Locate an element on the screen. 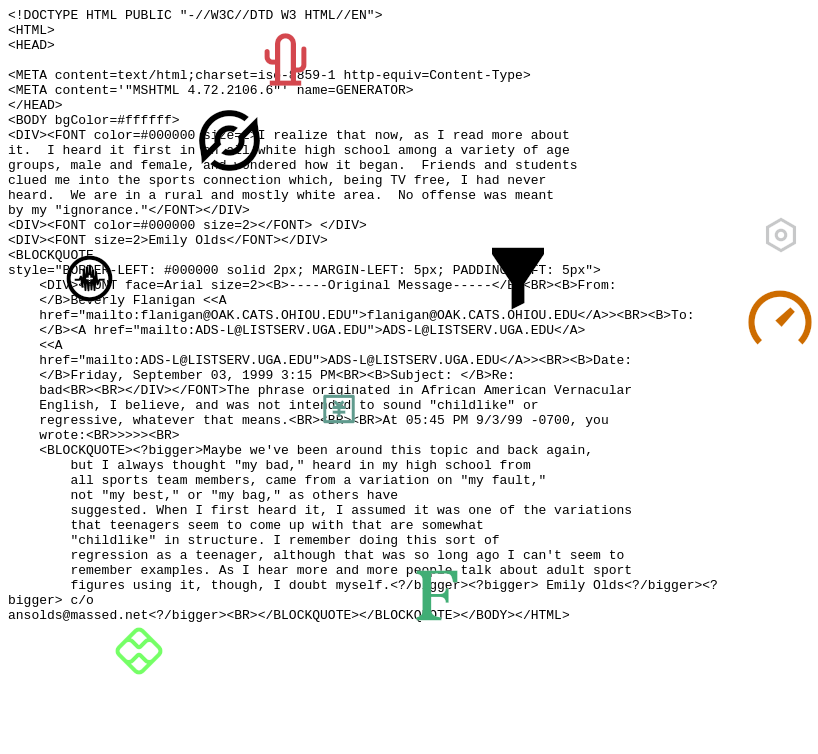  access settings or preferences is located at coordinates (781, 235).